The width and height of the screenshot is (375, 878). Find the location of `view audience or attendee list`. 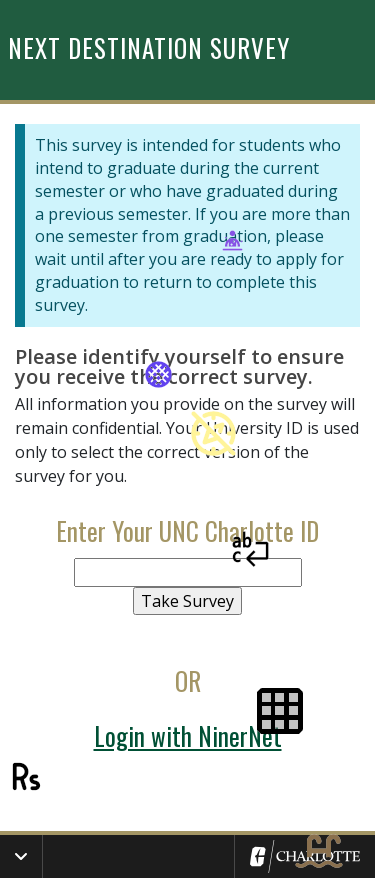

view audience or attendee list is located at coordinates (232, 240).